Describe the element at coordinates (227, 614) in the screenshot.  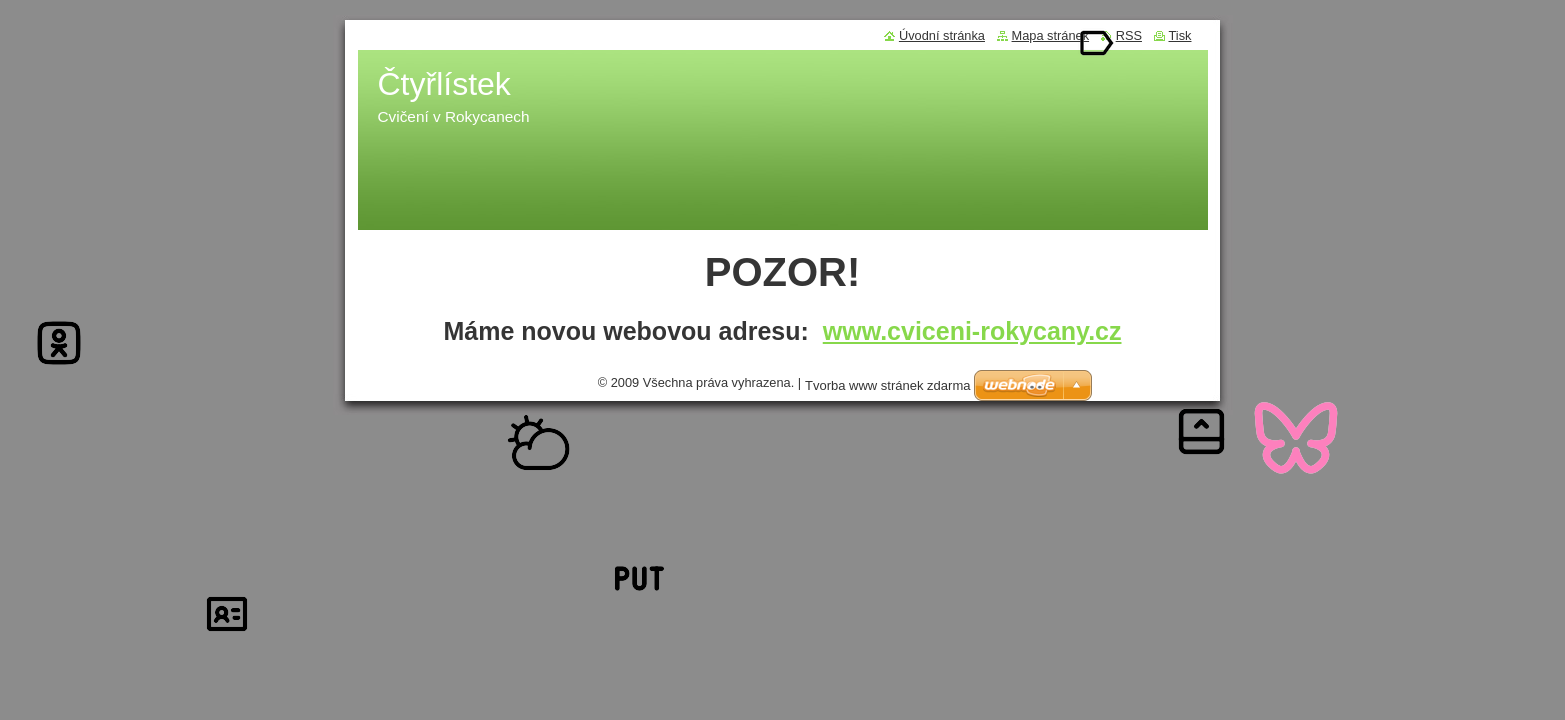
I see `view your profile or account information` at that location.